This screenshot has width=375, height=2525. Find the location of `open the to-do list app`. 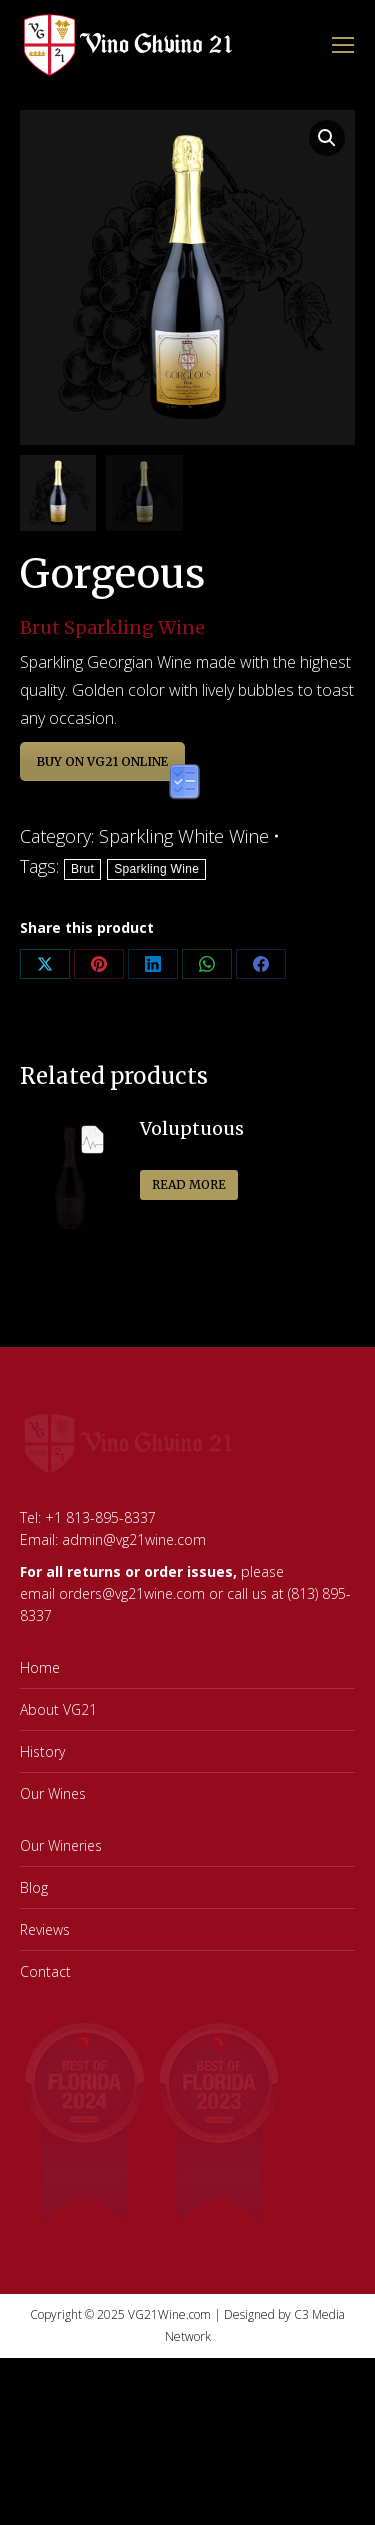

open the to-do list app is located at coordinates (184, 781).